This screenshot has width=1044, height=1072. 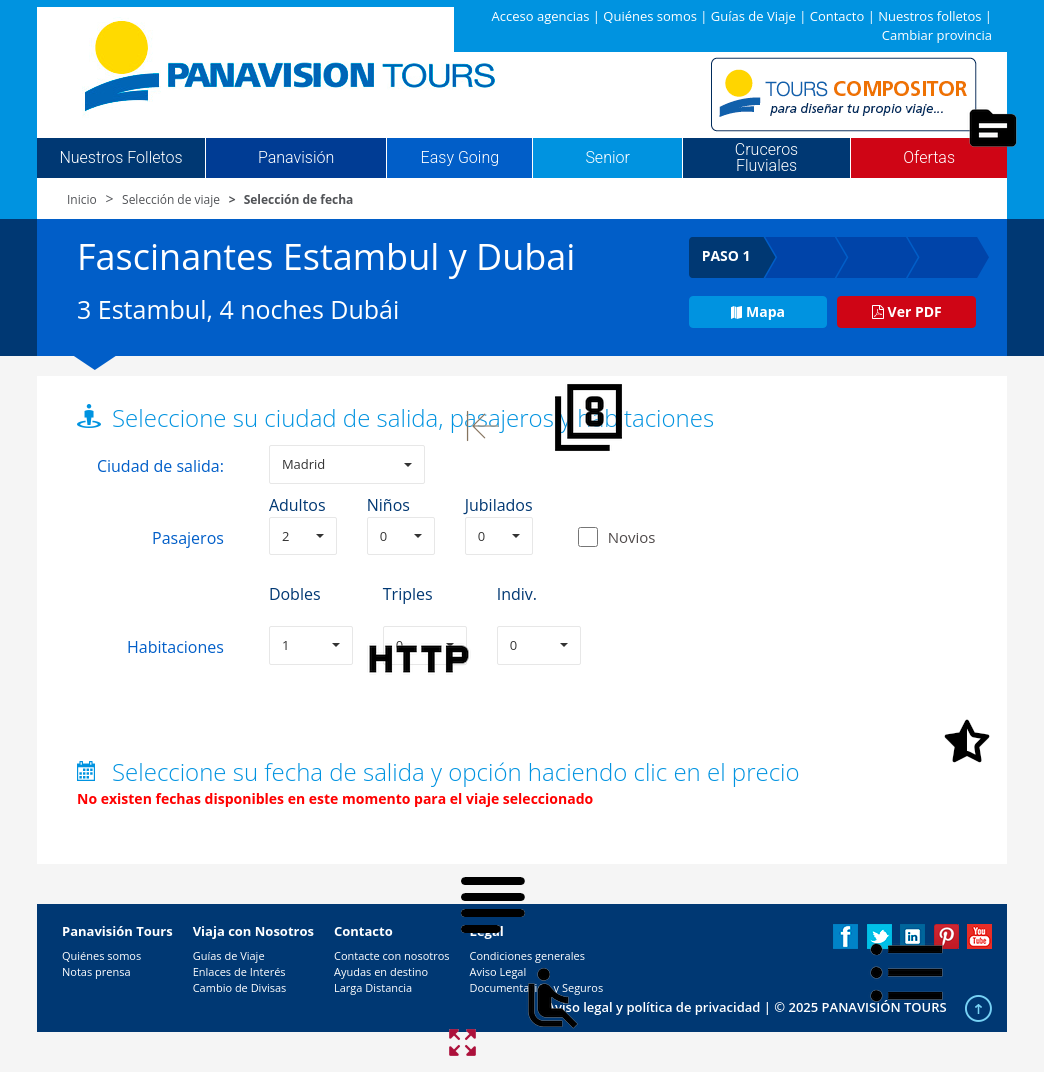 What do you see at coordinates (907, 972) in the screenshot?
I see `switch to list view` at bounding box center [907, 972].